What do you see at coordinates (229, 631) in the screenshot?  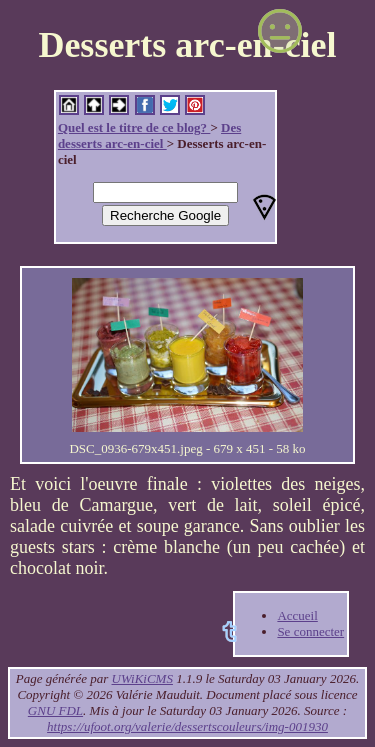 I see `open tumblr app` at bounding box center [229, 631].